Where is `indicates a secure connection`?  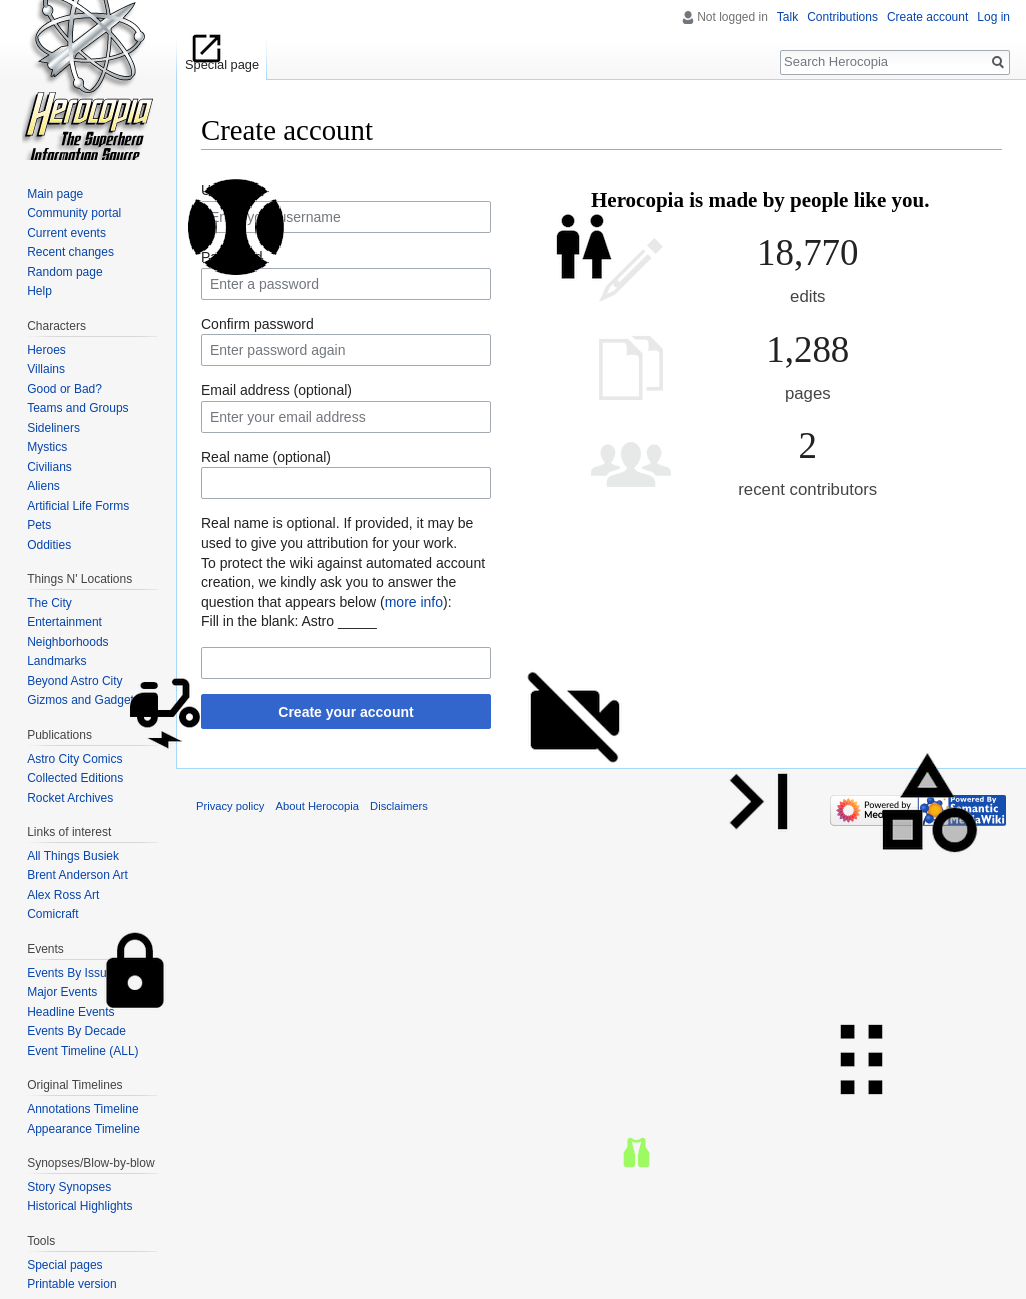
indicates a secure connection is located at coordinates (135, 972).